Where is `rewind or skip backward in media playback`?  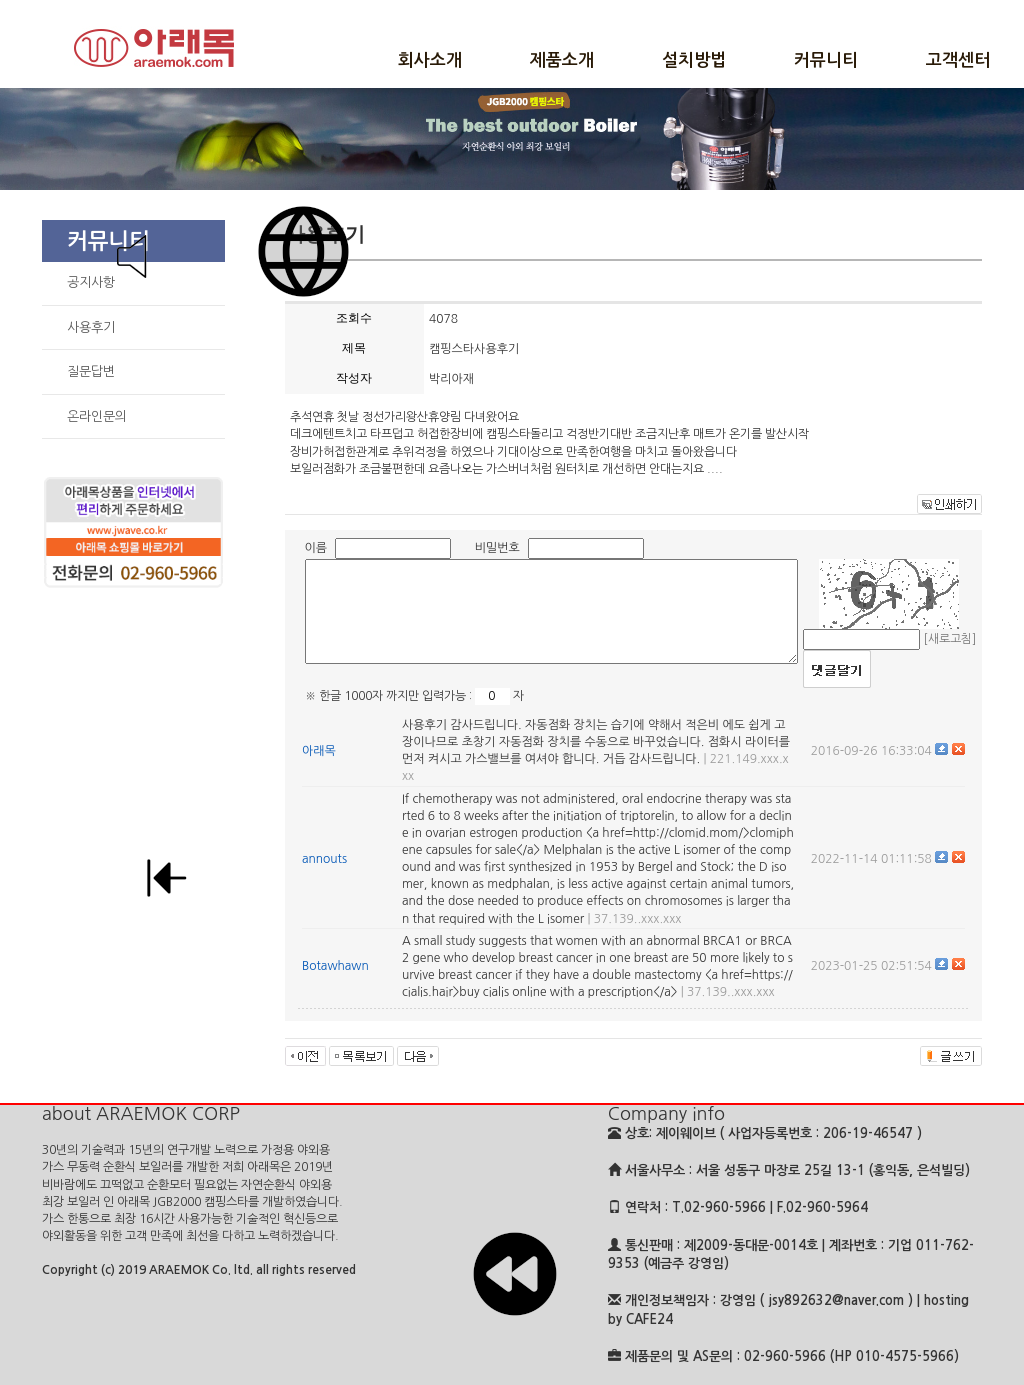
rewind or skip backward in media playback is located at coordinates (515, 1274).